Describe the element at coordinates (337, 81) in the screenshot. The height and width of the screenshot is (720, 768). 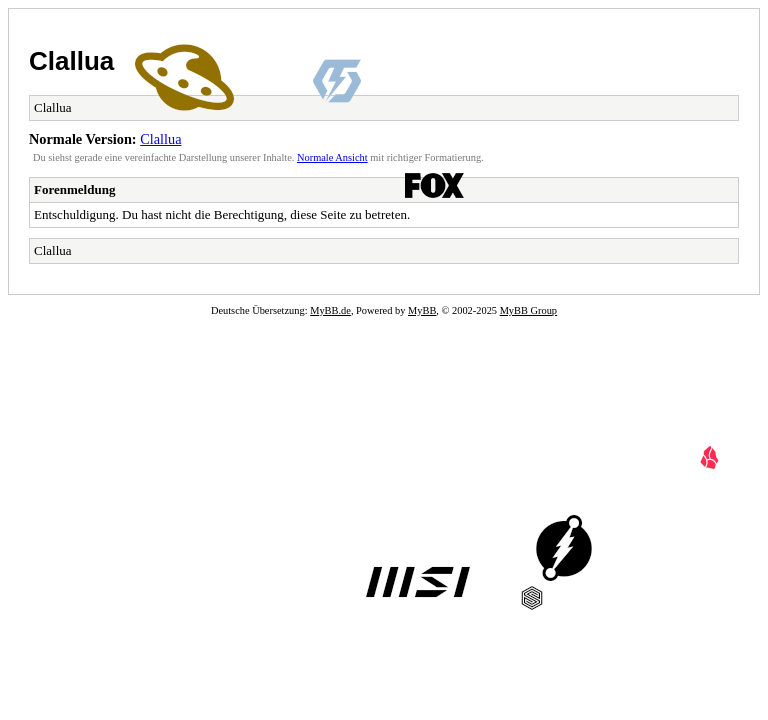
I see `visit the thunderstore mod repository` at that location.